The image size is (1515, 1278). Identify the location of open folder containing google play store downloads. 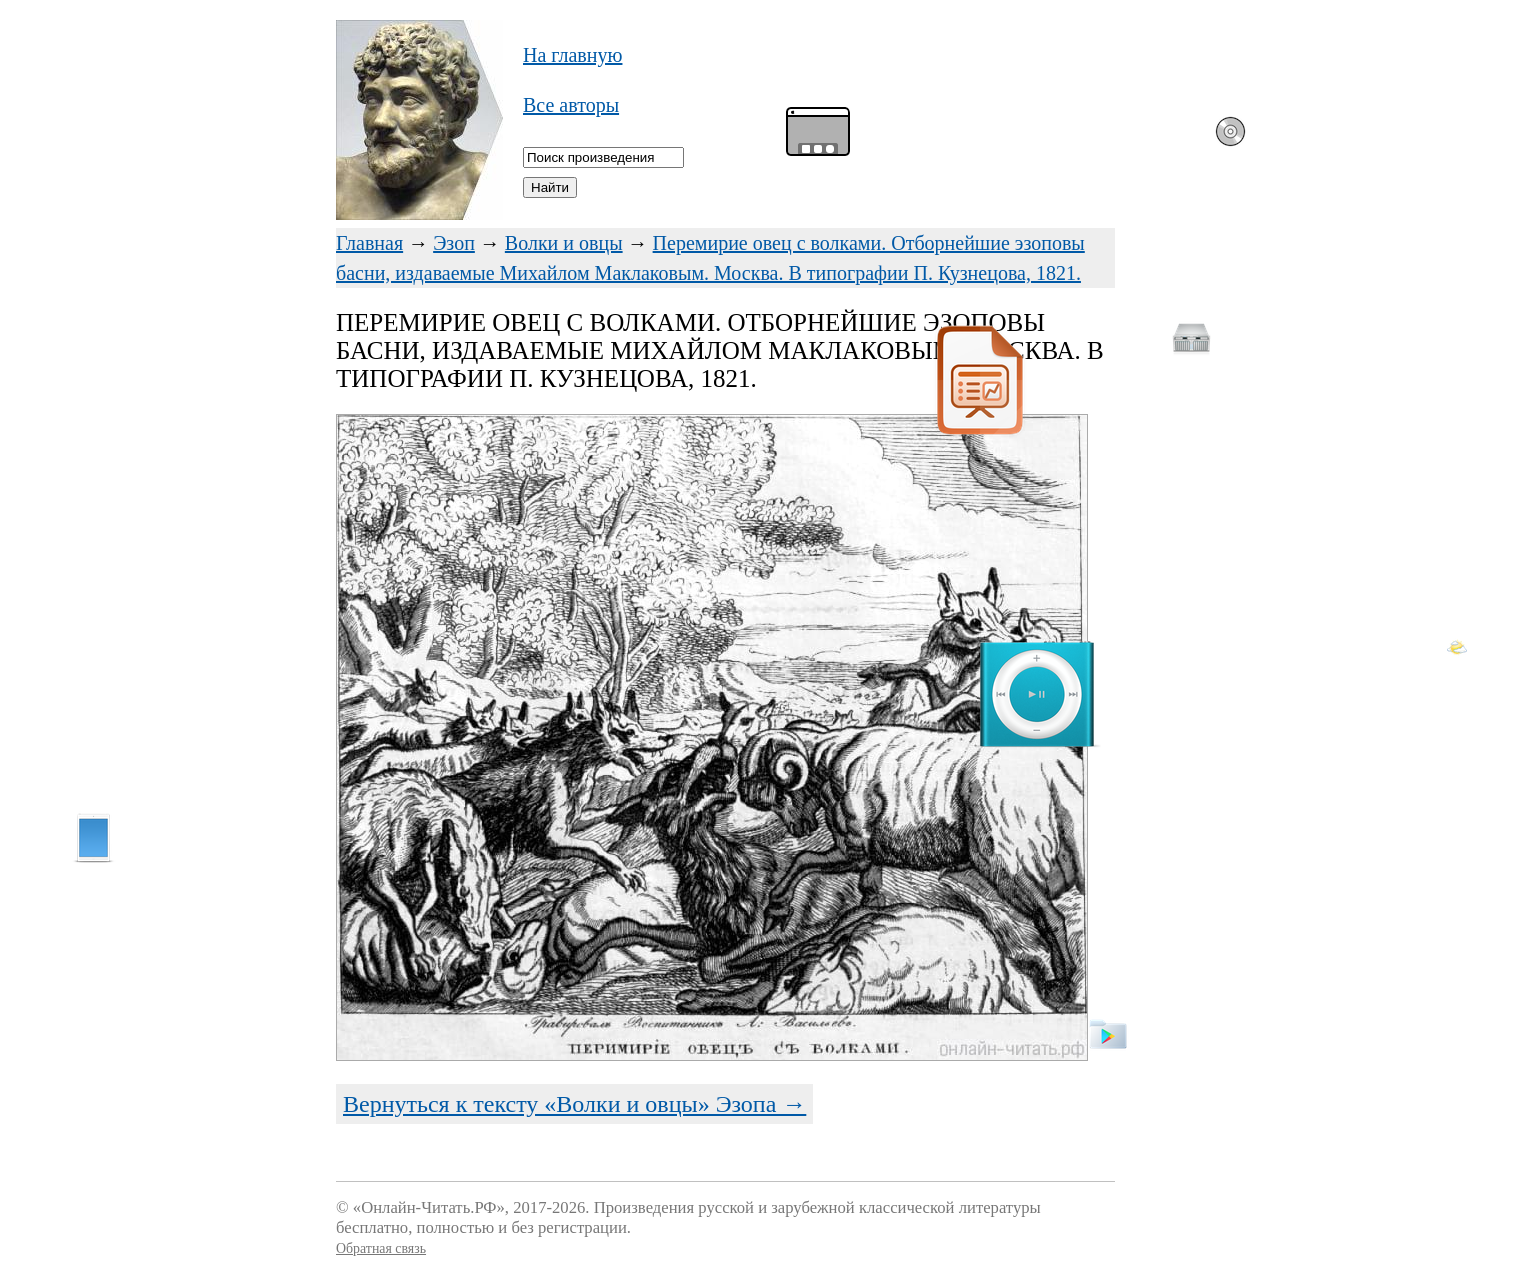
(1108, 1035).